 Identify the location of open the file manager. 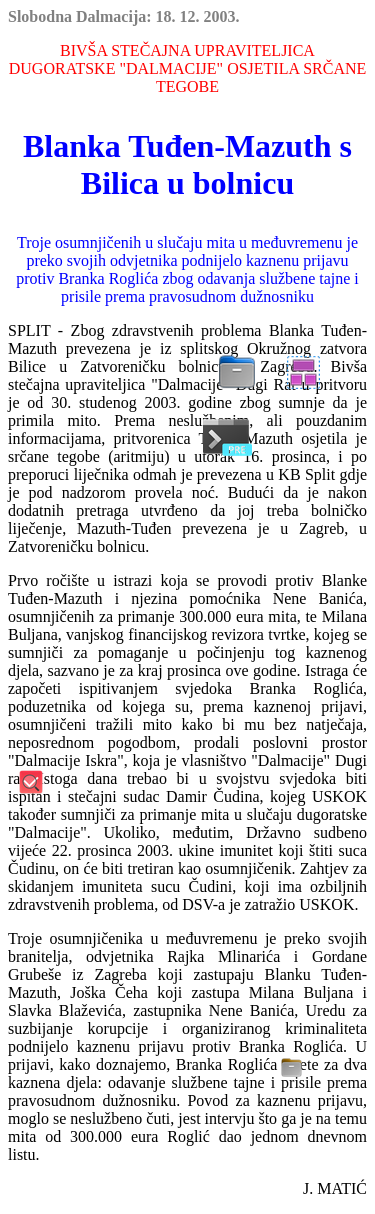
(237, 371).